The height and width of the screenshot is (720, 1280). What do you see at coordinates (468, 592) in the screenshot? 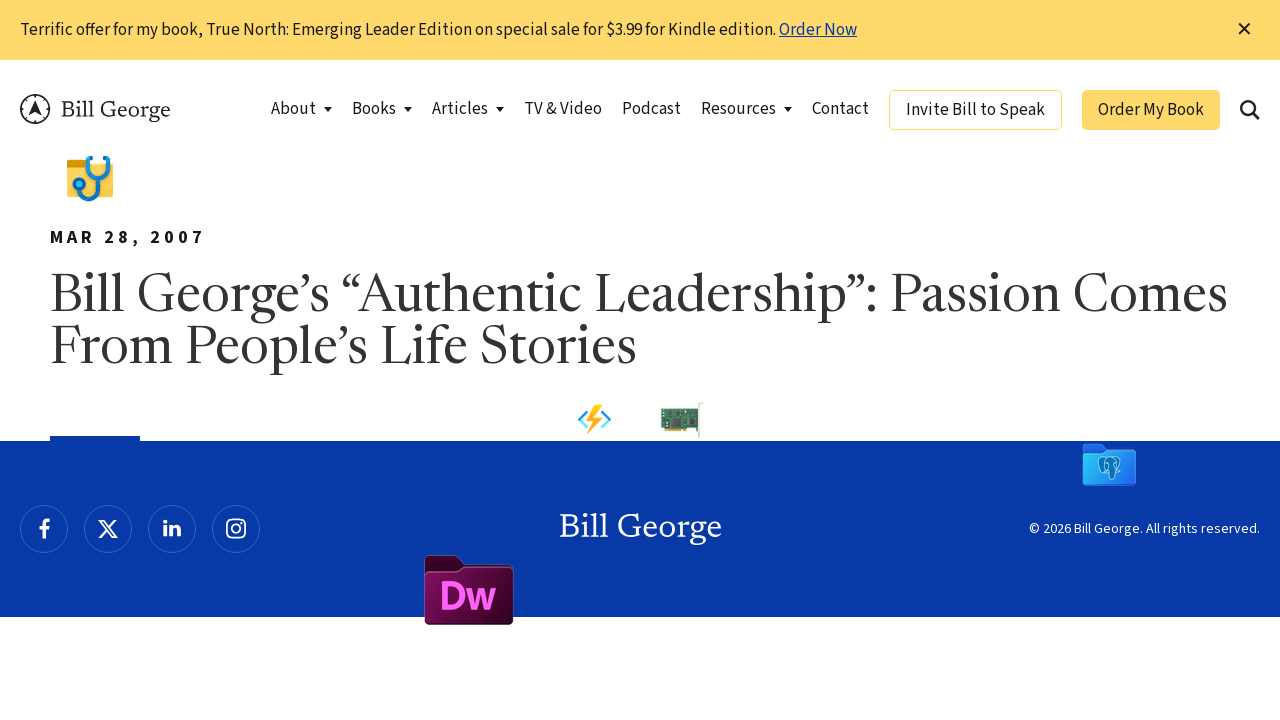
I see `folder containing adobe dreamweaver project files` at bounding box center [468, 592].